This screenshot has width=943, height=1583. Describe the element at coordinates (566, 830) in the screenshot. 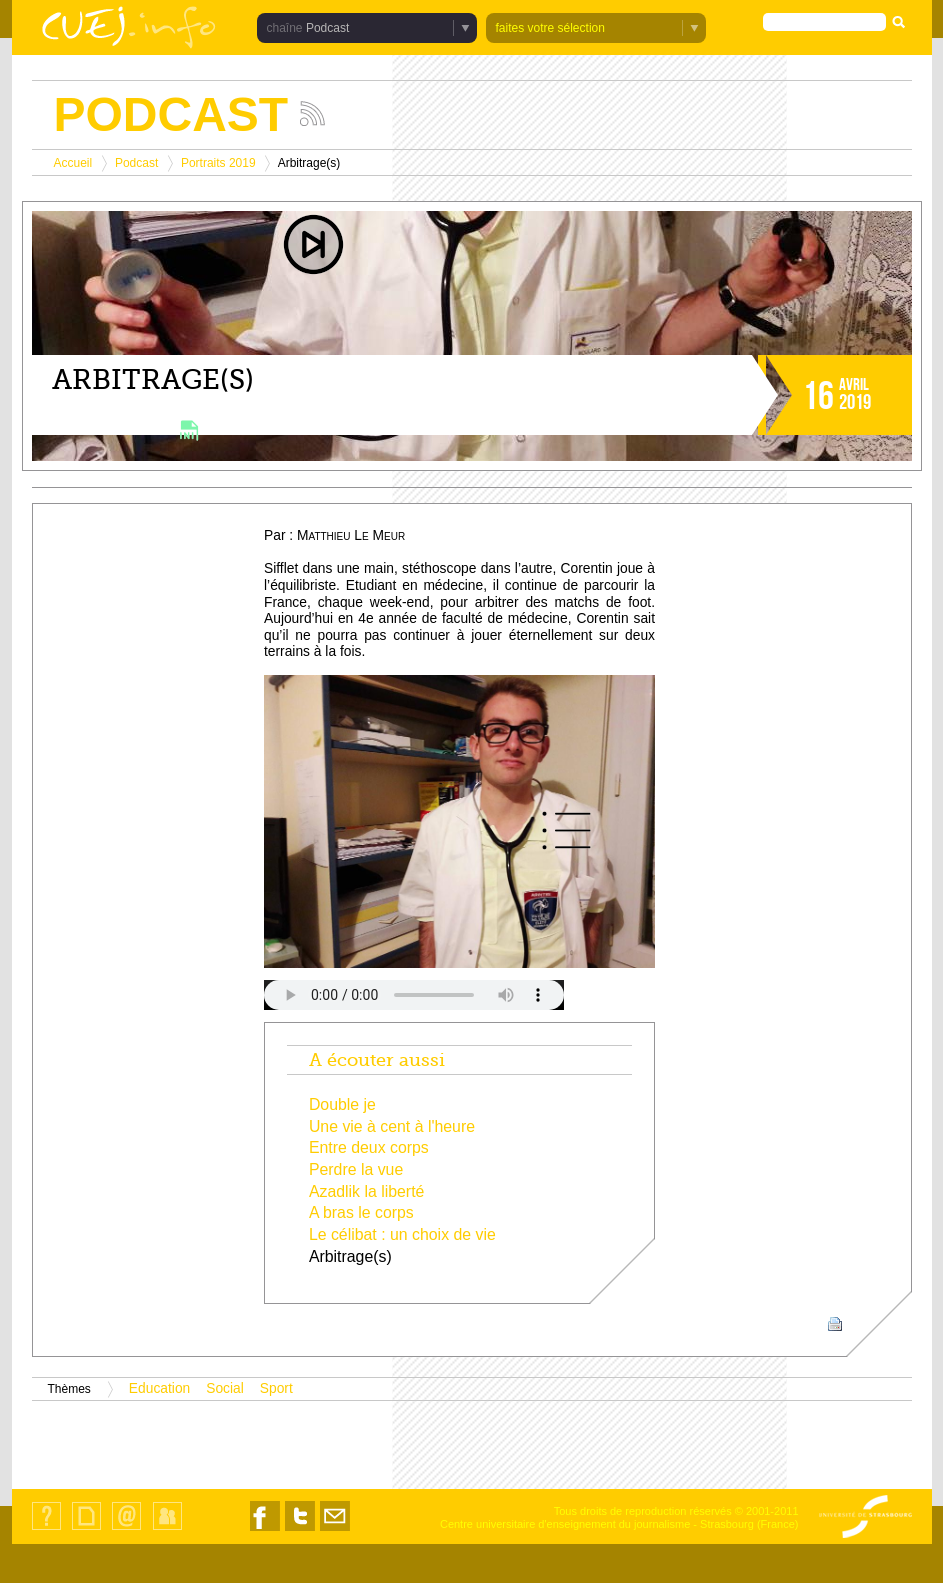

I see `view items in list format` at that location.